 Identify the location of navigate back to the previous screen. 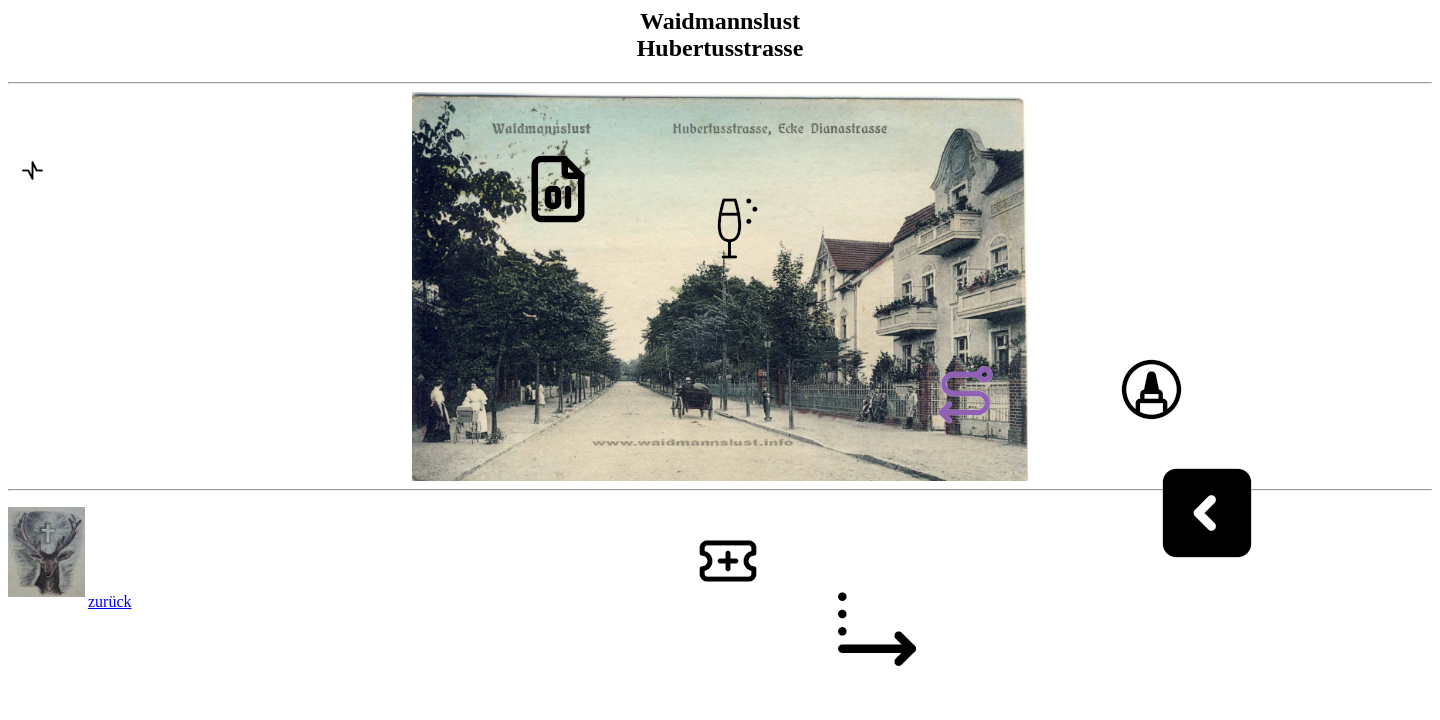
(1207, 513).